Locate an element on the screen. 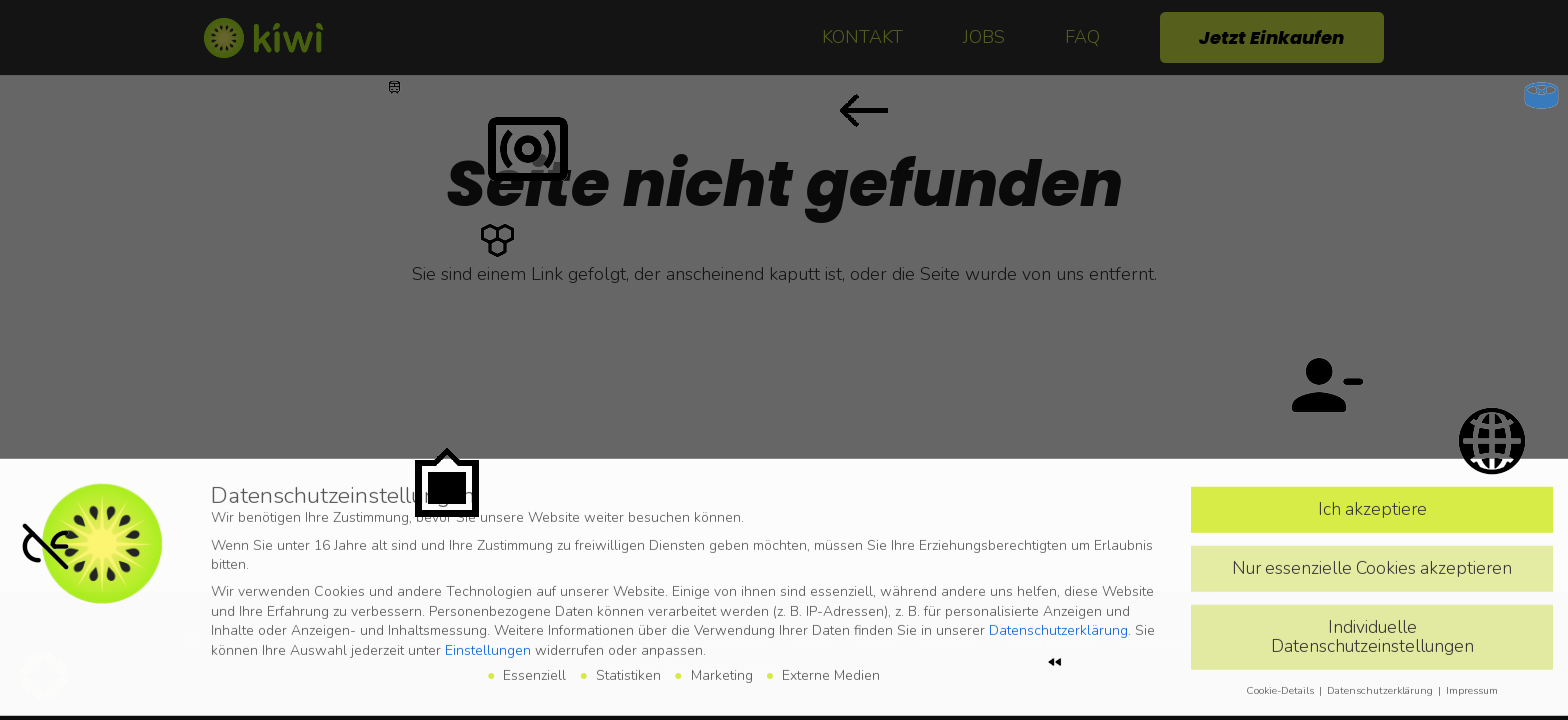 The height and width of the screenshot is (720, 1568). remove a contact or friend is located at coordinates (1326, 385).